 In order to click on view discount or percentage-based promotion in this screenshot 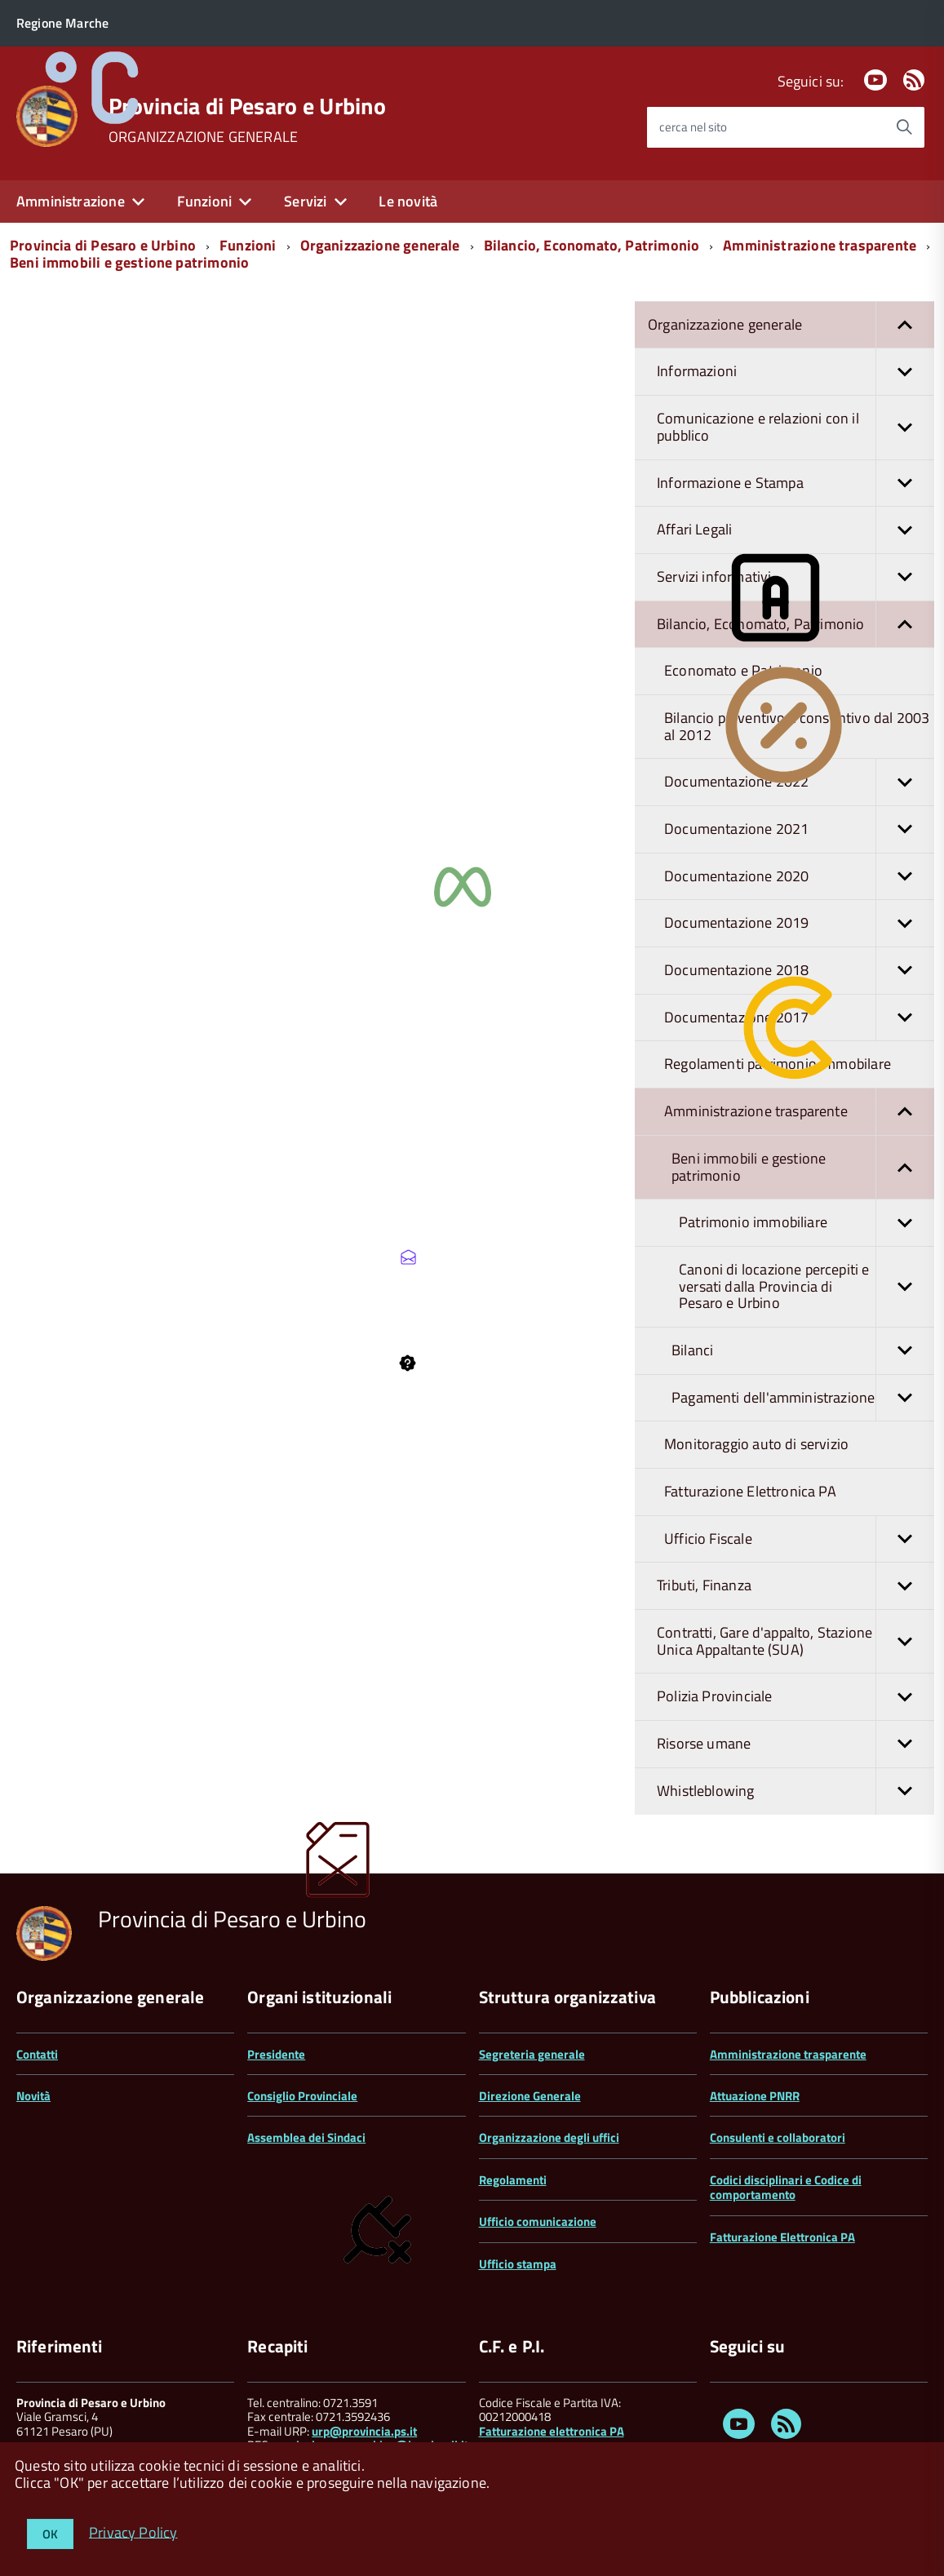, I will do `click(783, 725)`.